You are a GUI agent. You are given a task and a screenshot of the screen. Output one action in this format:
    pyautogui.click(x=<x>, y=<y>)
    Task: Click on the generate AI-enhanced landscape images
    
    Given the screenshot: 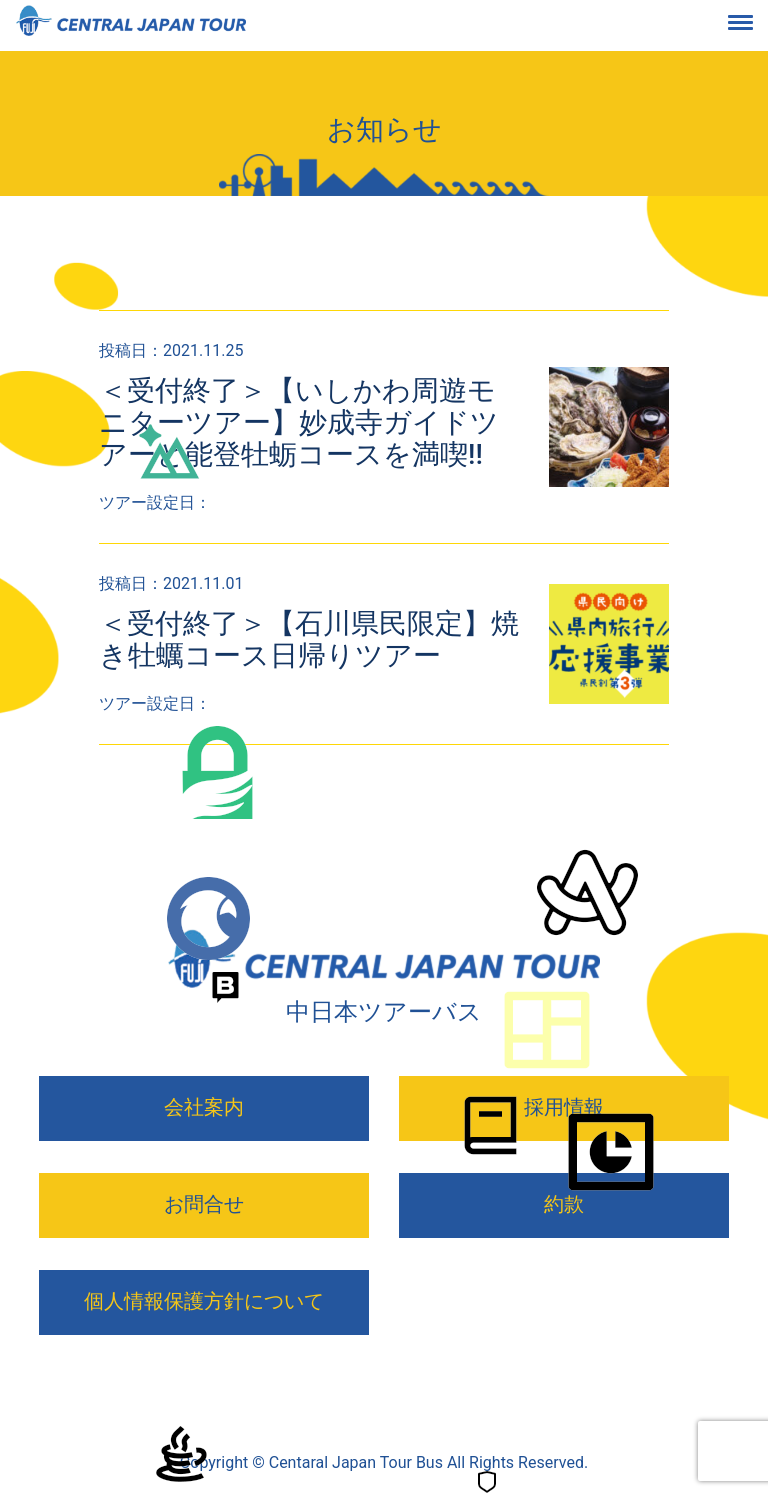 What is the action you would take?
    pyautogui.click(x=168, y=453)
    